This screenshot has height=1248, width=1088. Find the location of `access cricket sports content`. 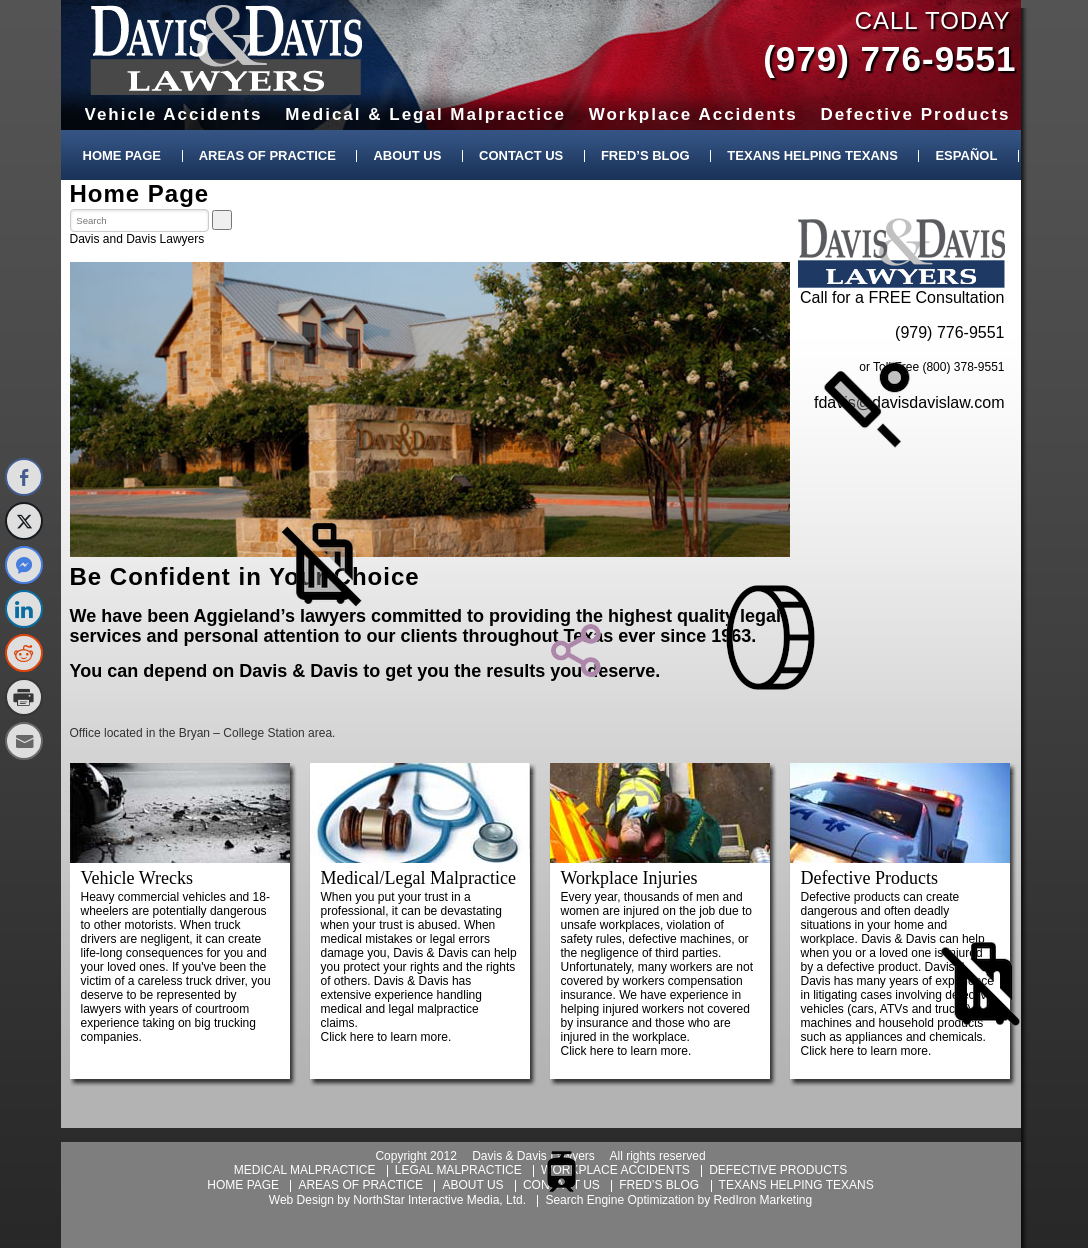

access cricket sports content is located at coordinates (867, 405).